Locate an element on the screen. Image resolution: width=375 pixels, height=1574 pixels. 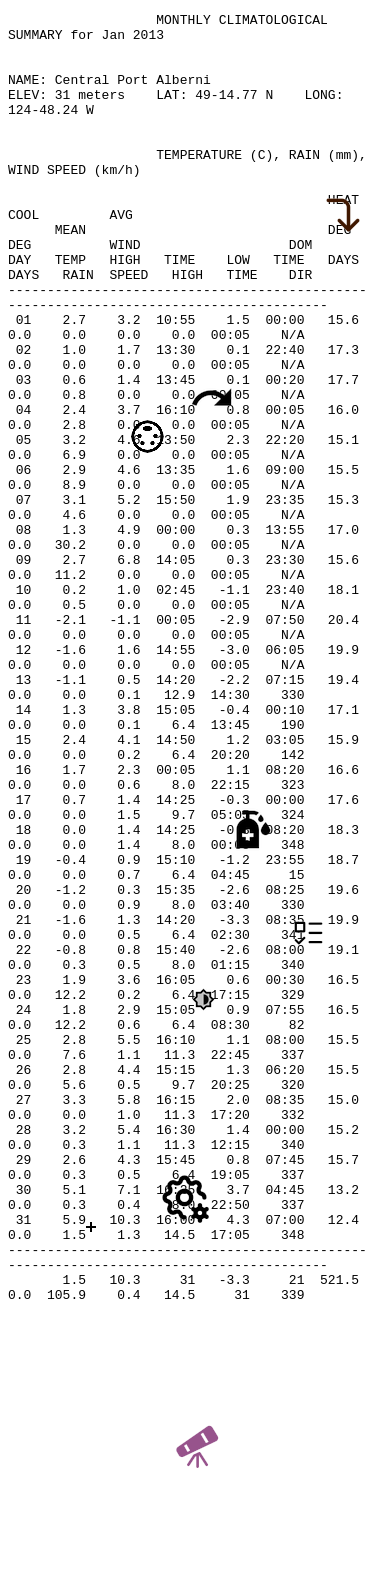
adjust screen brightness settings is located at coordinates (203, 999).